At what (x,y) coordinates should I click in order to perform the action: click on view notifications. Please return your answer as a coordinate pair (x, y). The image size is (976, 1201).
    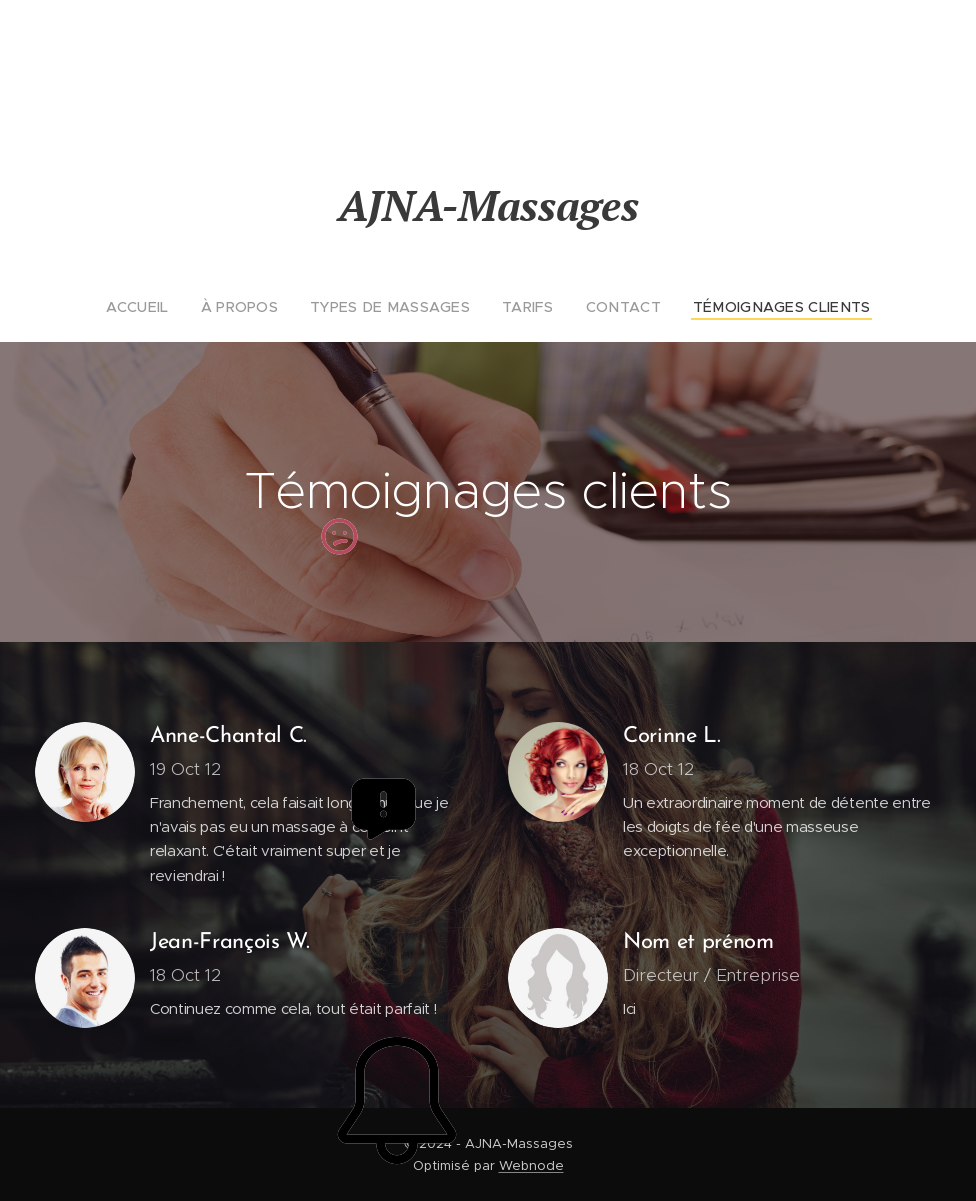
    Looking at the image, I should click on (397, 1102).